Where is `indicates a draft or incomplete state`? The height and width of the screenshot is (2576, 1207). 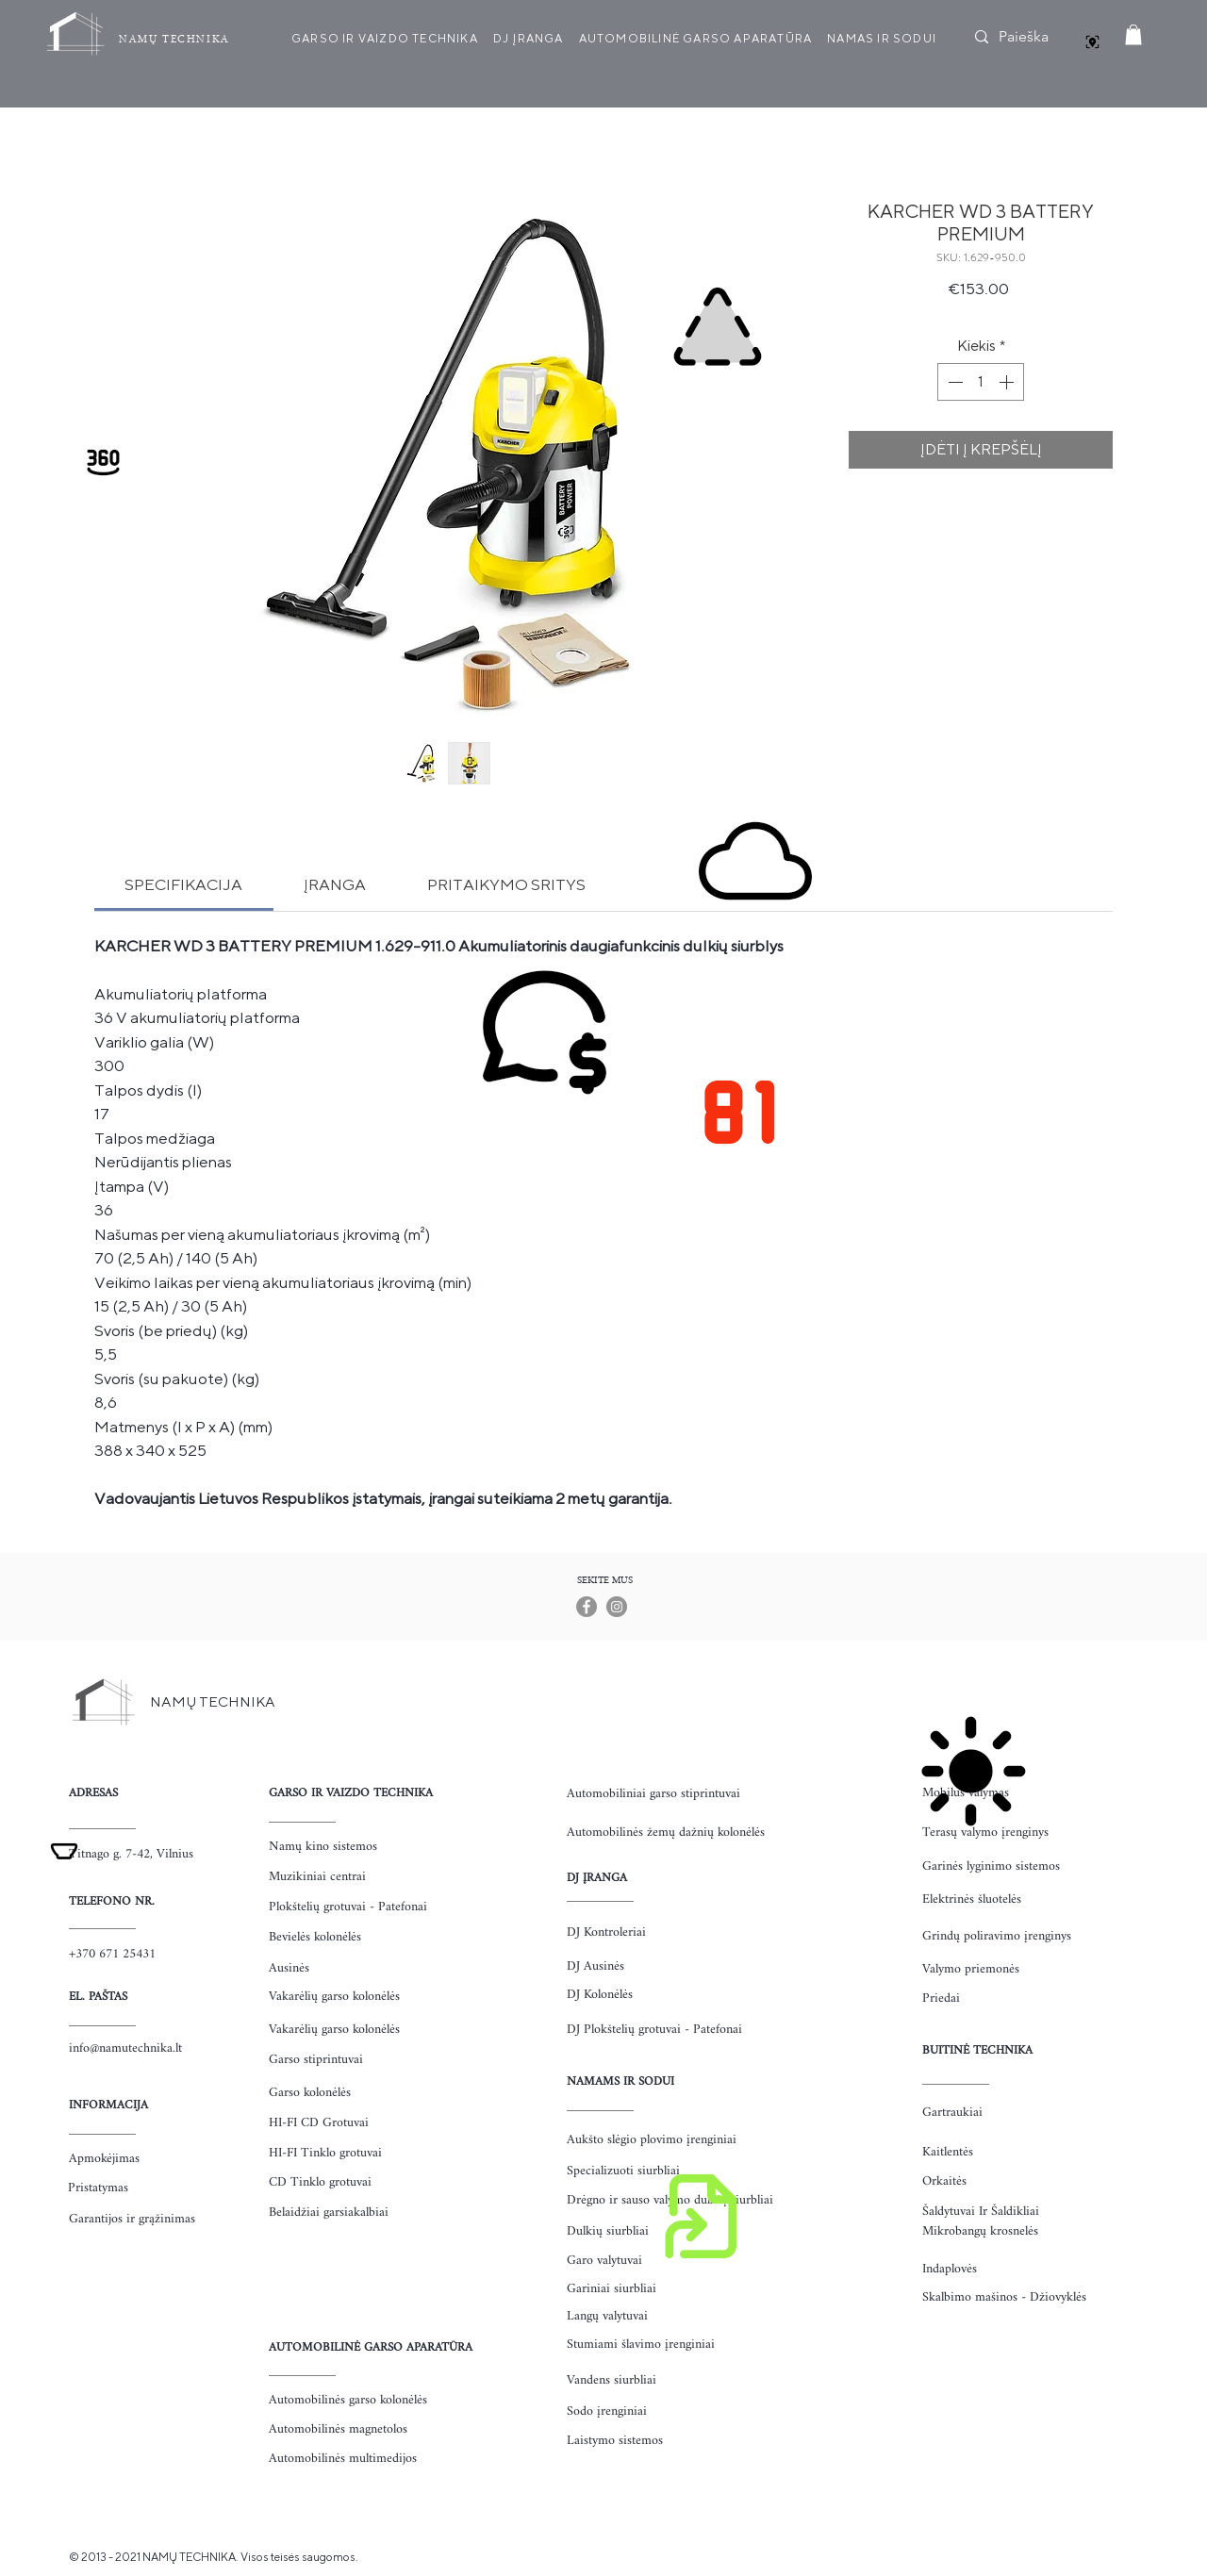 indicates a draft or incomplete state is located at coordinates (718, 328).